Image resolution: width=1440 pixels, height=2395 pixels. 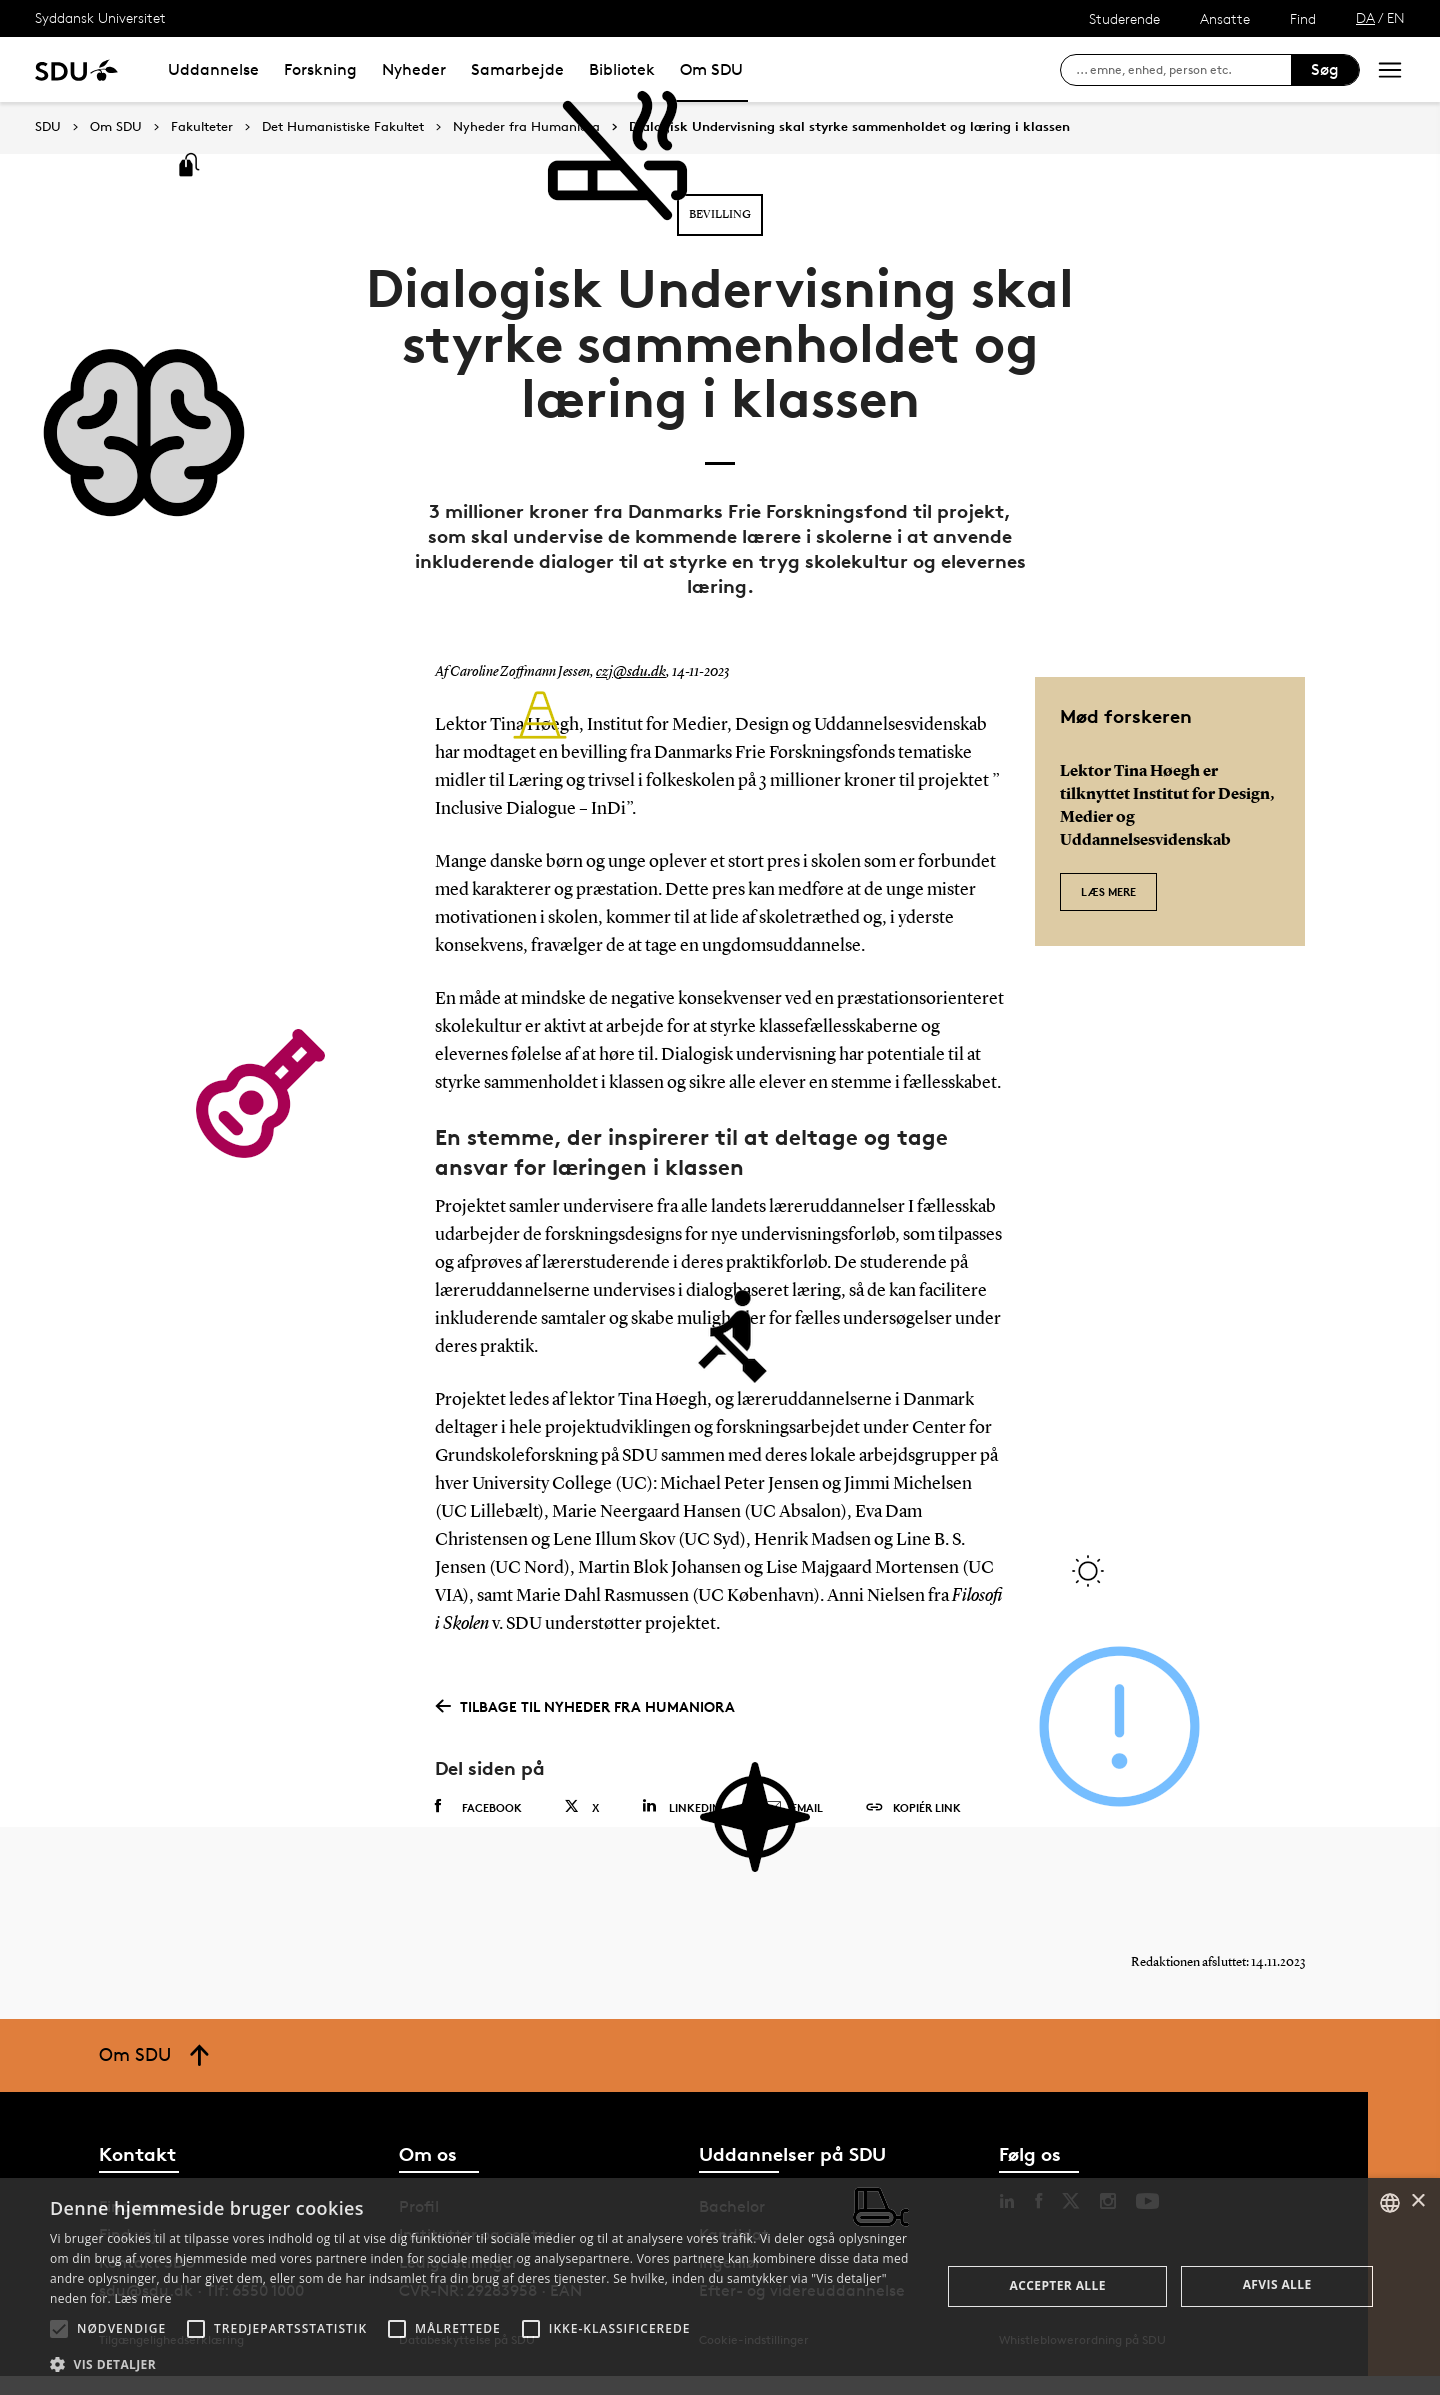 I want to click on access music or instrument settings, so click(x=259, y=1094).